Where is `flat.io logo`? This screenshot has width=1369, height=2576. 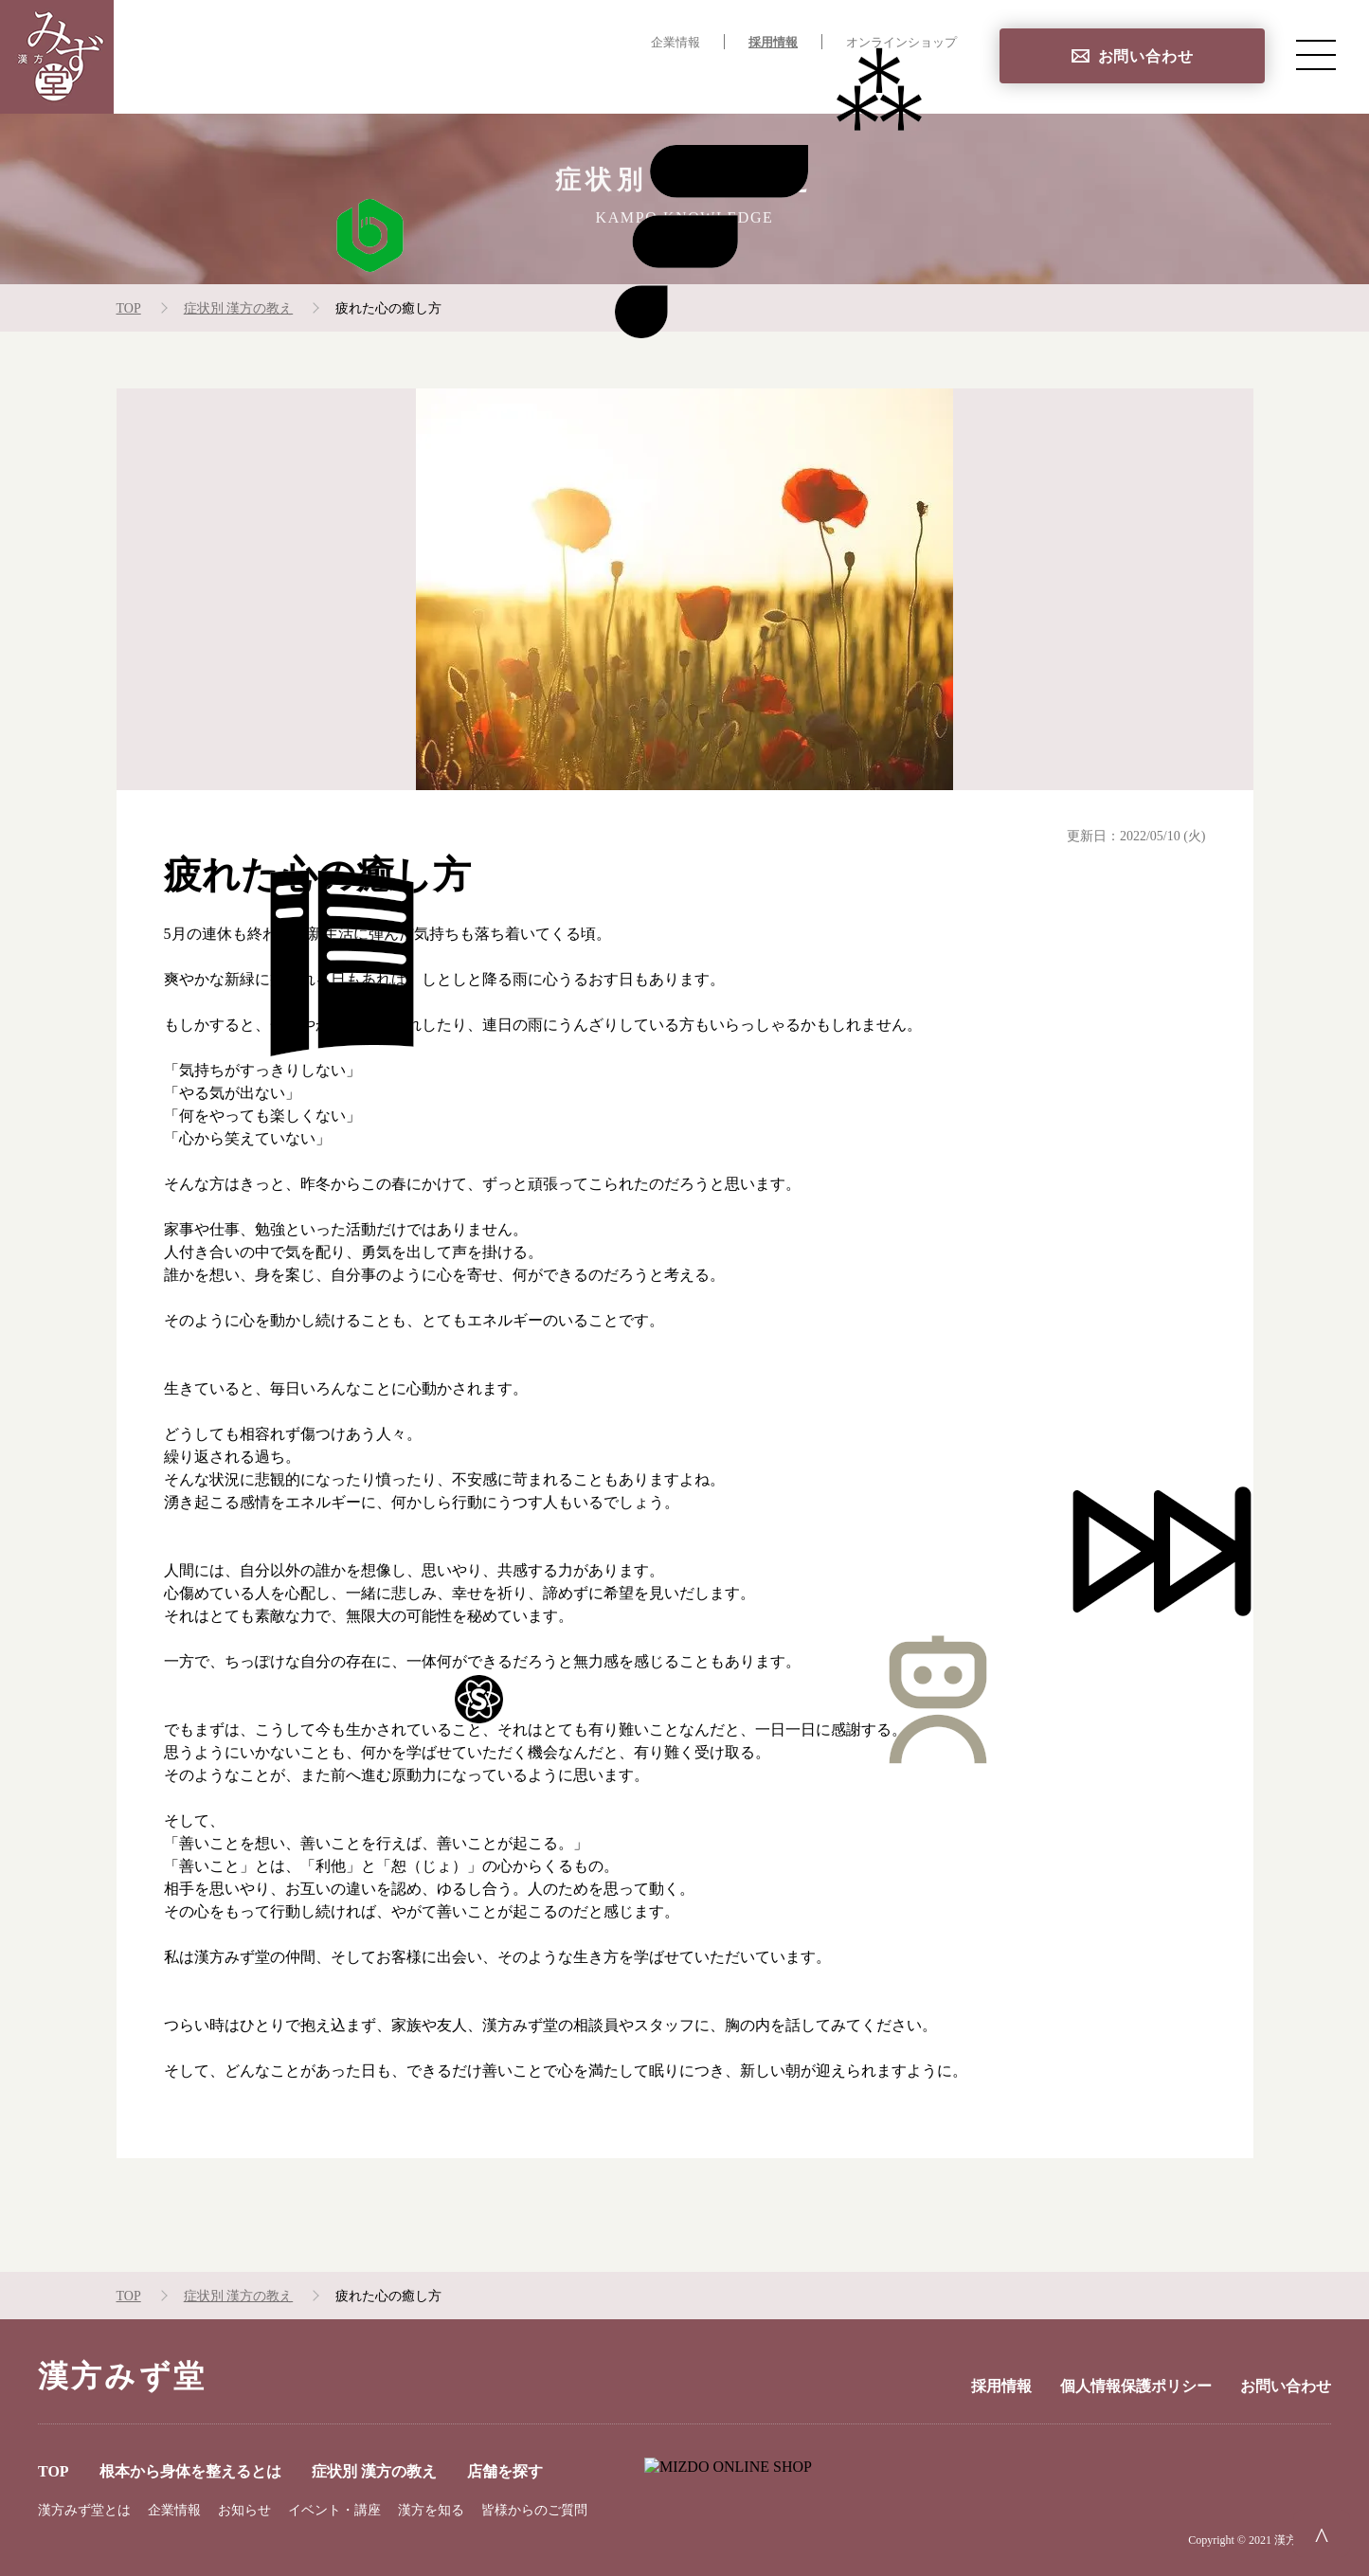
flat.io logo is located at coordinates (712, 242).